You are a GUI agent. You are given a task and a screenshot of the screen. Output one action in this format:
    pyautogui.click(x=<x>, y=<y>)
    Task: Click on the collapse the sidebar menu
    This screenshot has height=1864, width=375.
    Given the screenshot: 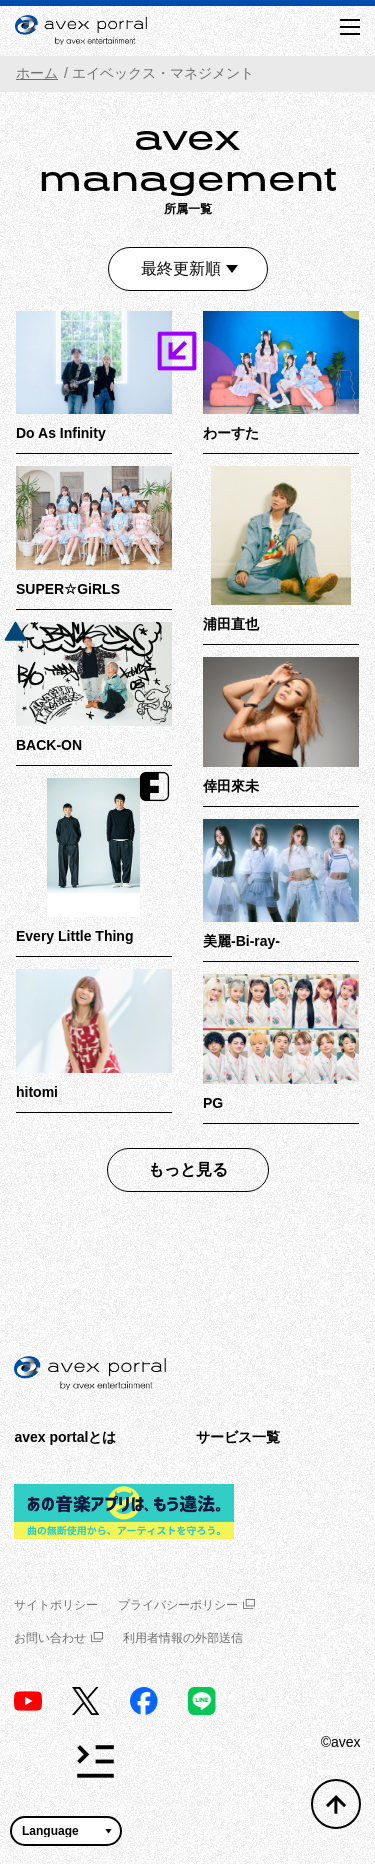 What is the action you would take?
    pyautogui.click(x=95, y=1761)
    